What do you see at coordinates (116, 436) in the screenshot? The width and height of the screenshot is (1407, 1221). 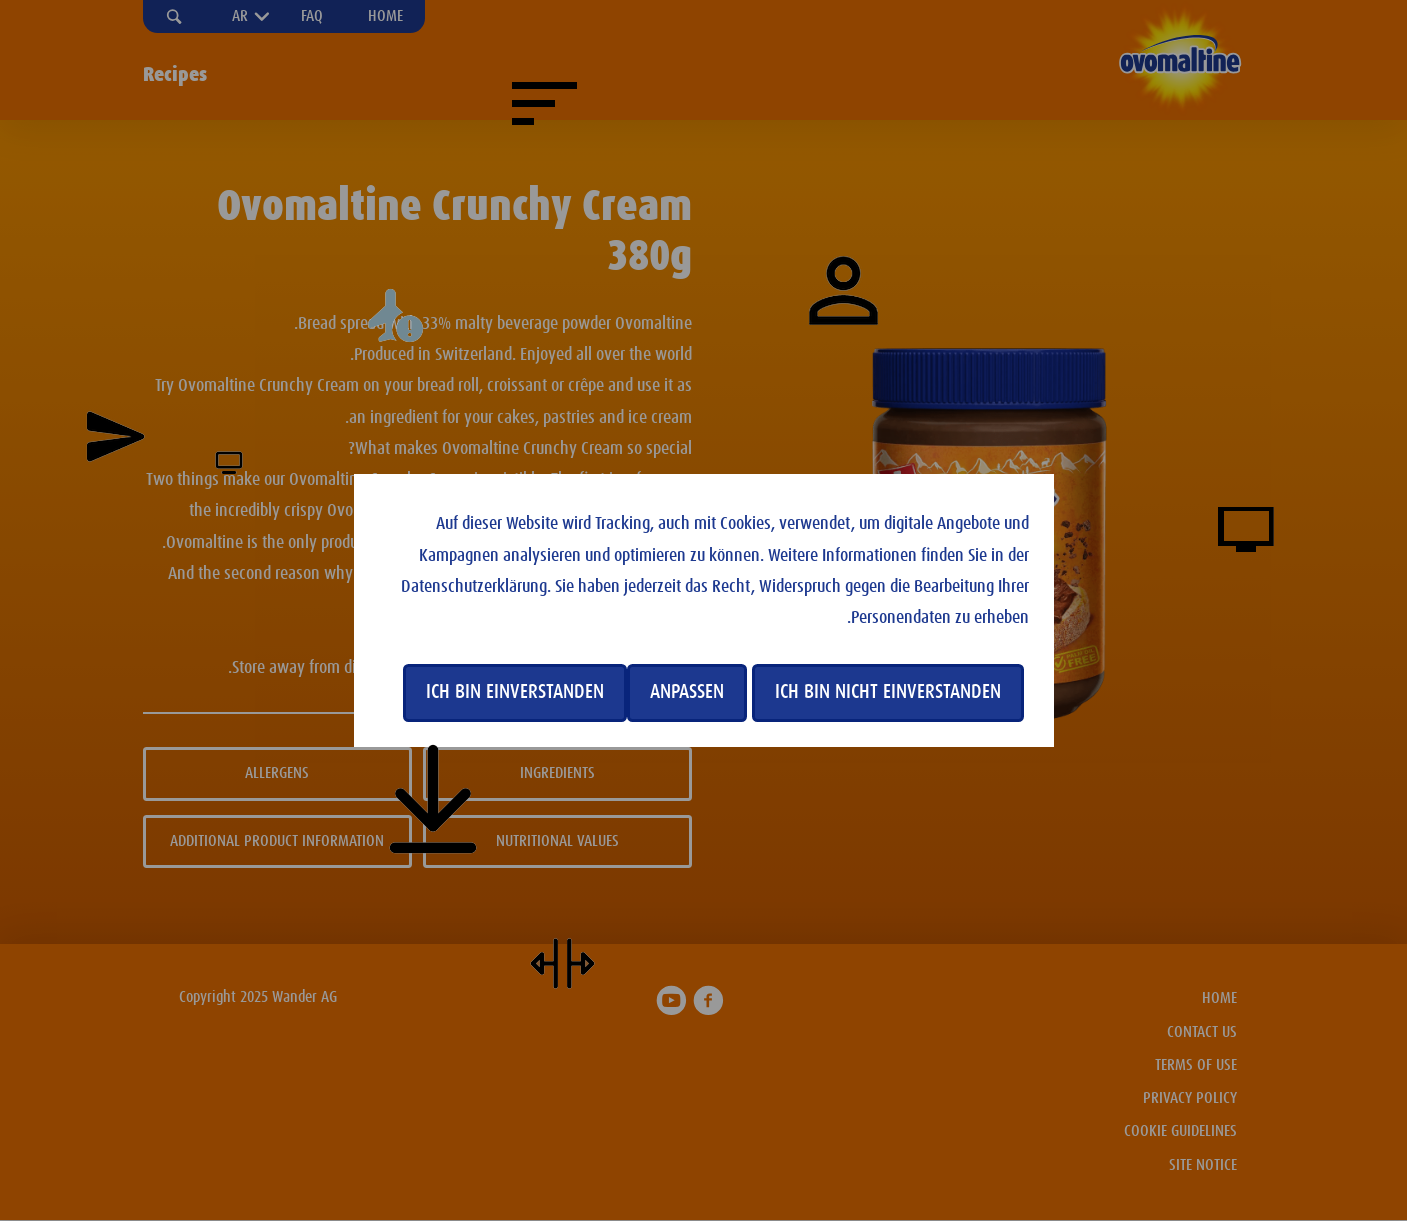 I see `send a message or submit content` at bounding box center [116, 436].